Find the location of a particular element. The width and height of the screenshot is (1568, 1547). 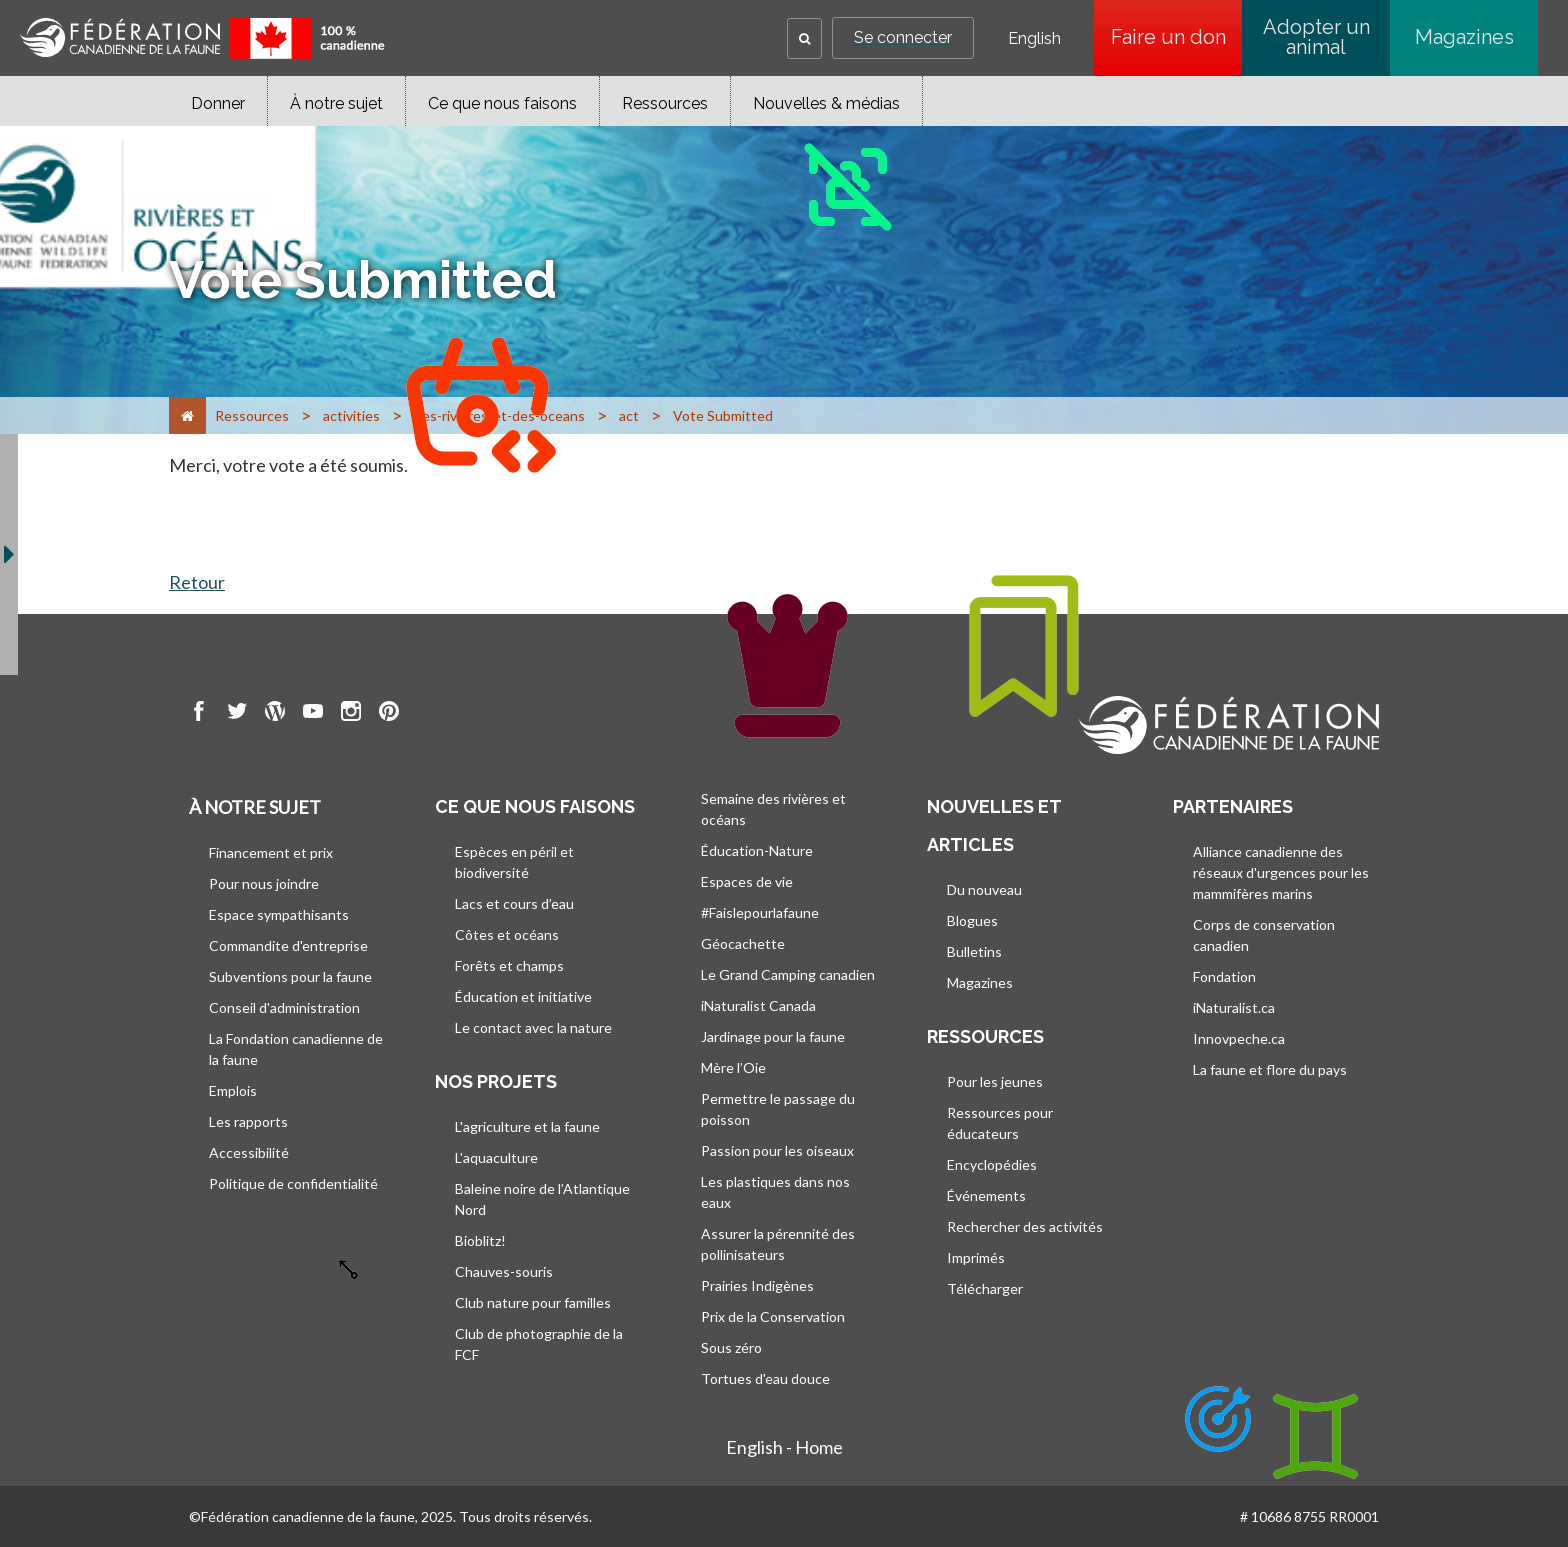

access control disabled is located at coordinates (848, 187).